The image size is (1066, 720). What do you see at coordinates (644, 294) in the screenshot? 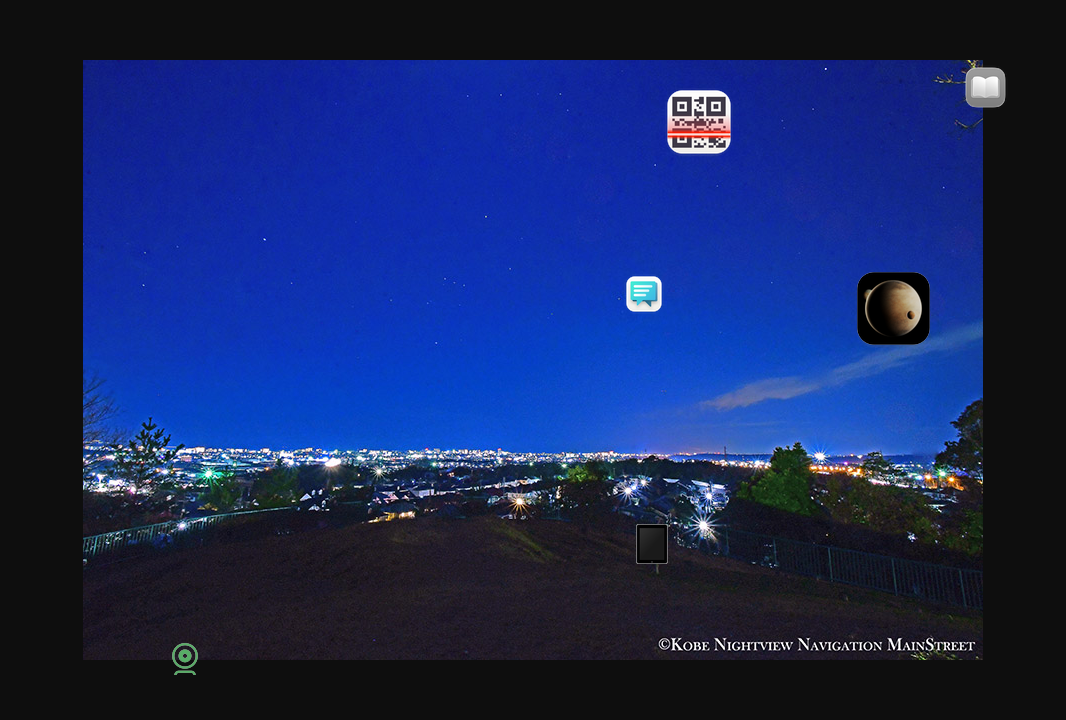
I see `open neochat messaging app` at bounding box center [644, 294].